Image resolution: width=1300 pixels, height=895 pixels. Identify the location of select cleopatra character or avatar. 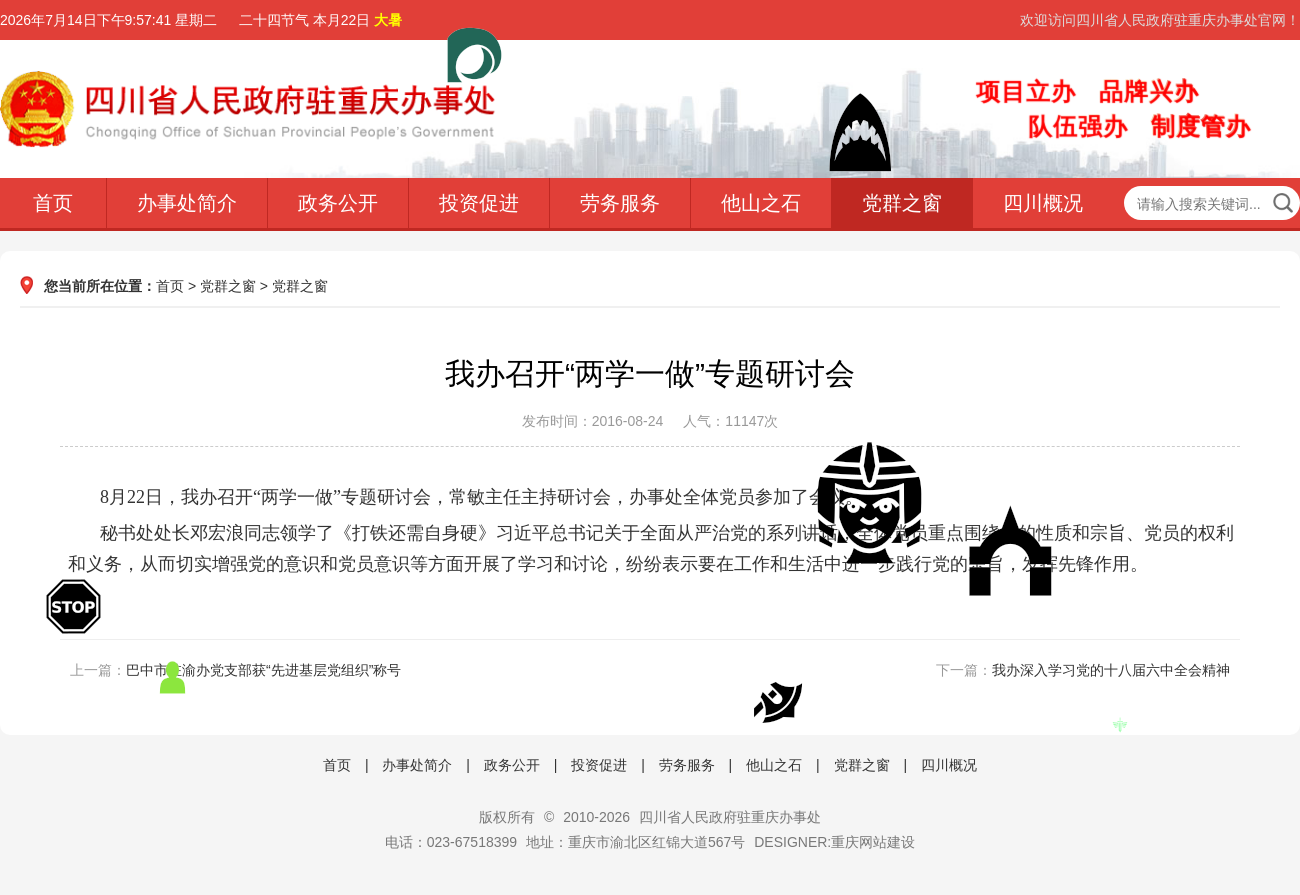
(869, 502).